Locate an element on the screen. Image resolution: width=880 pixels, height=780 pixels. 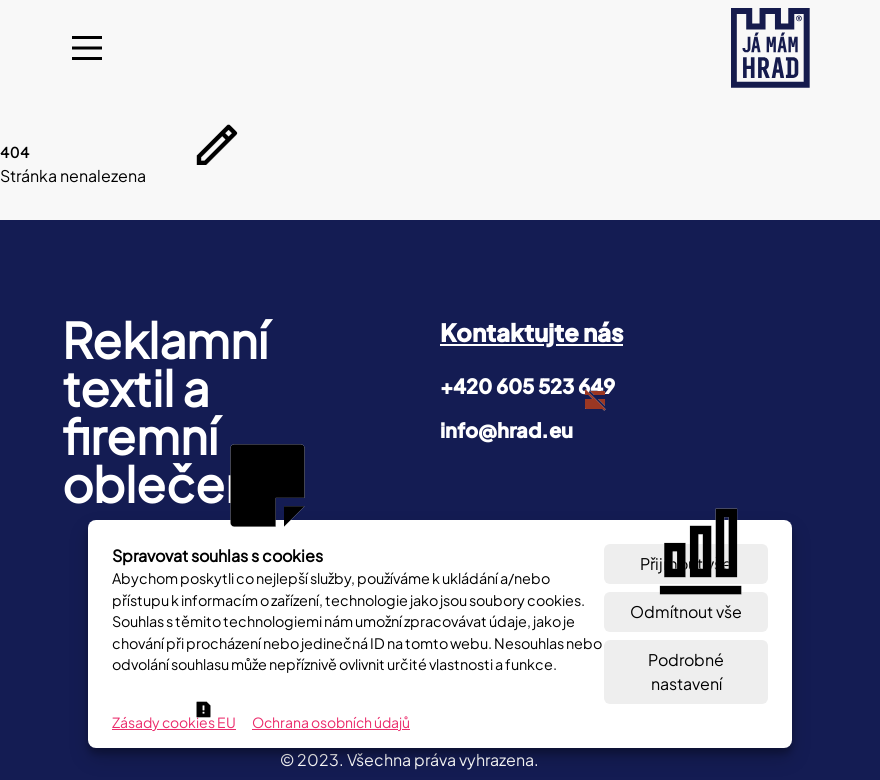
no credit card required is located at coordinates (595, 400).